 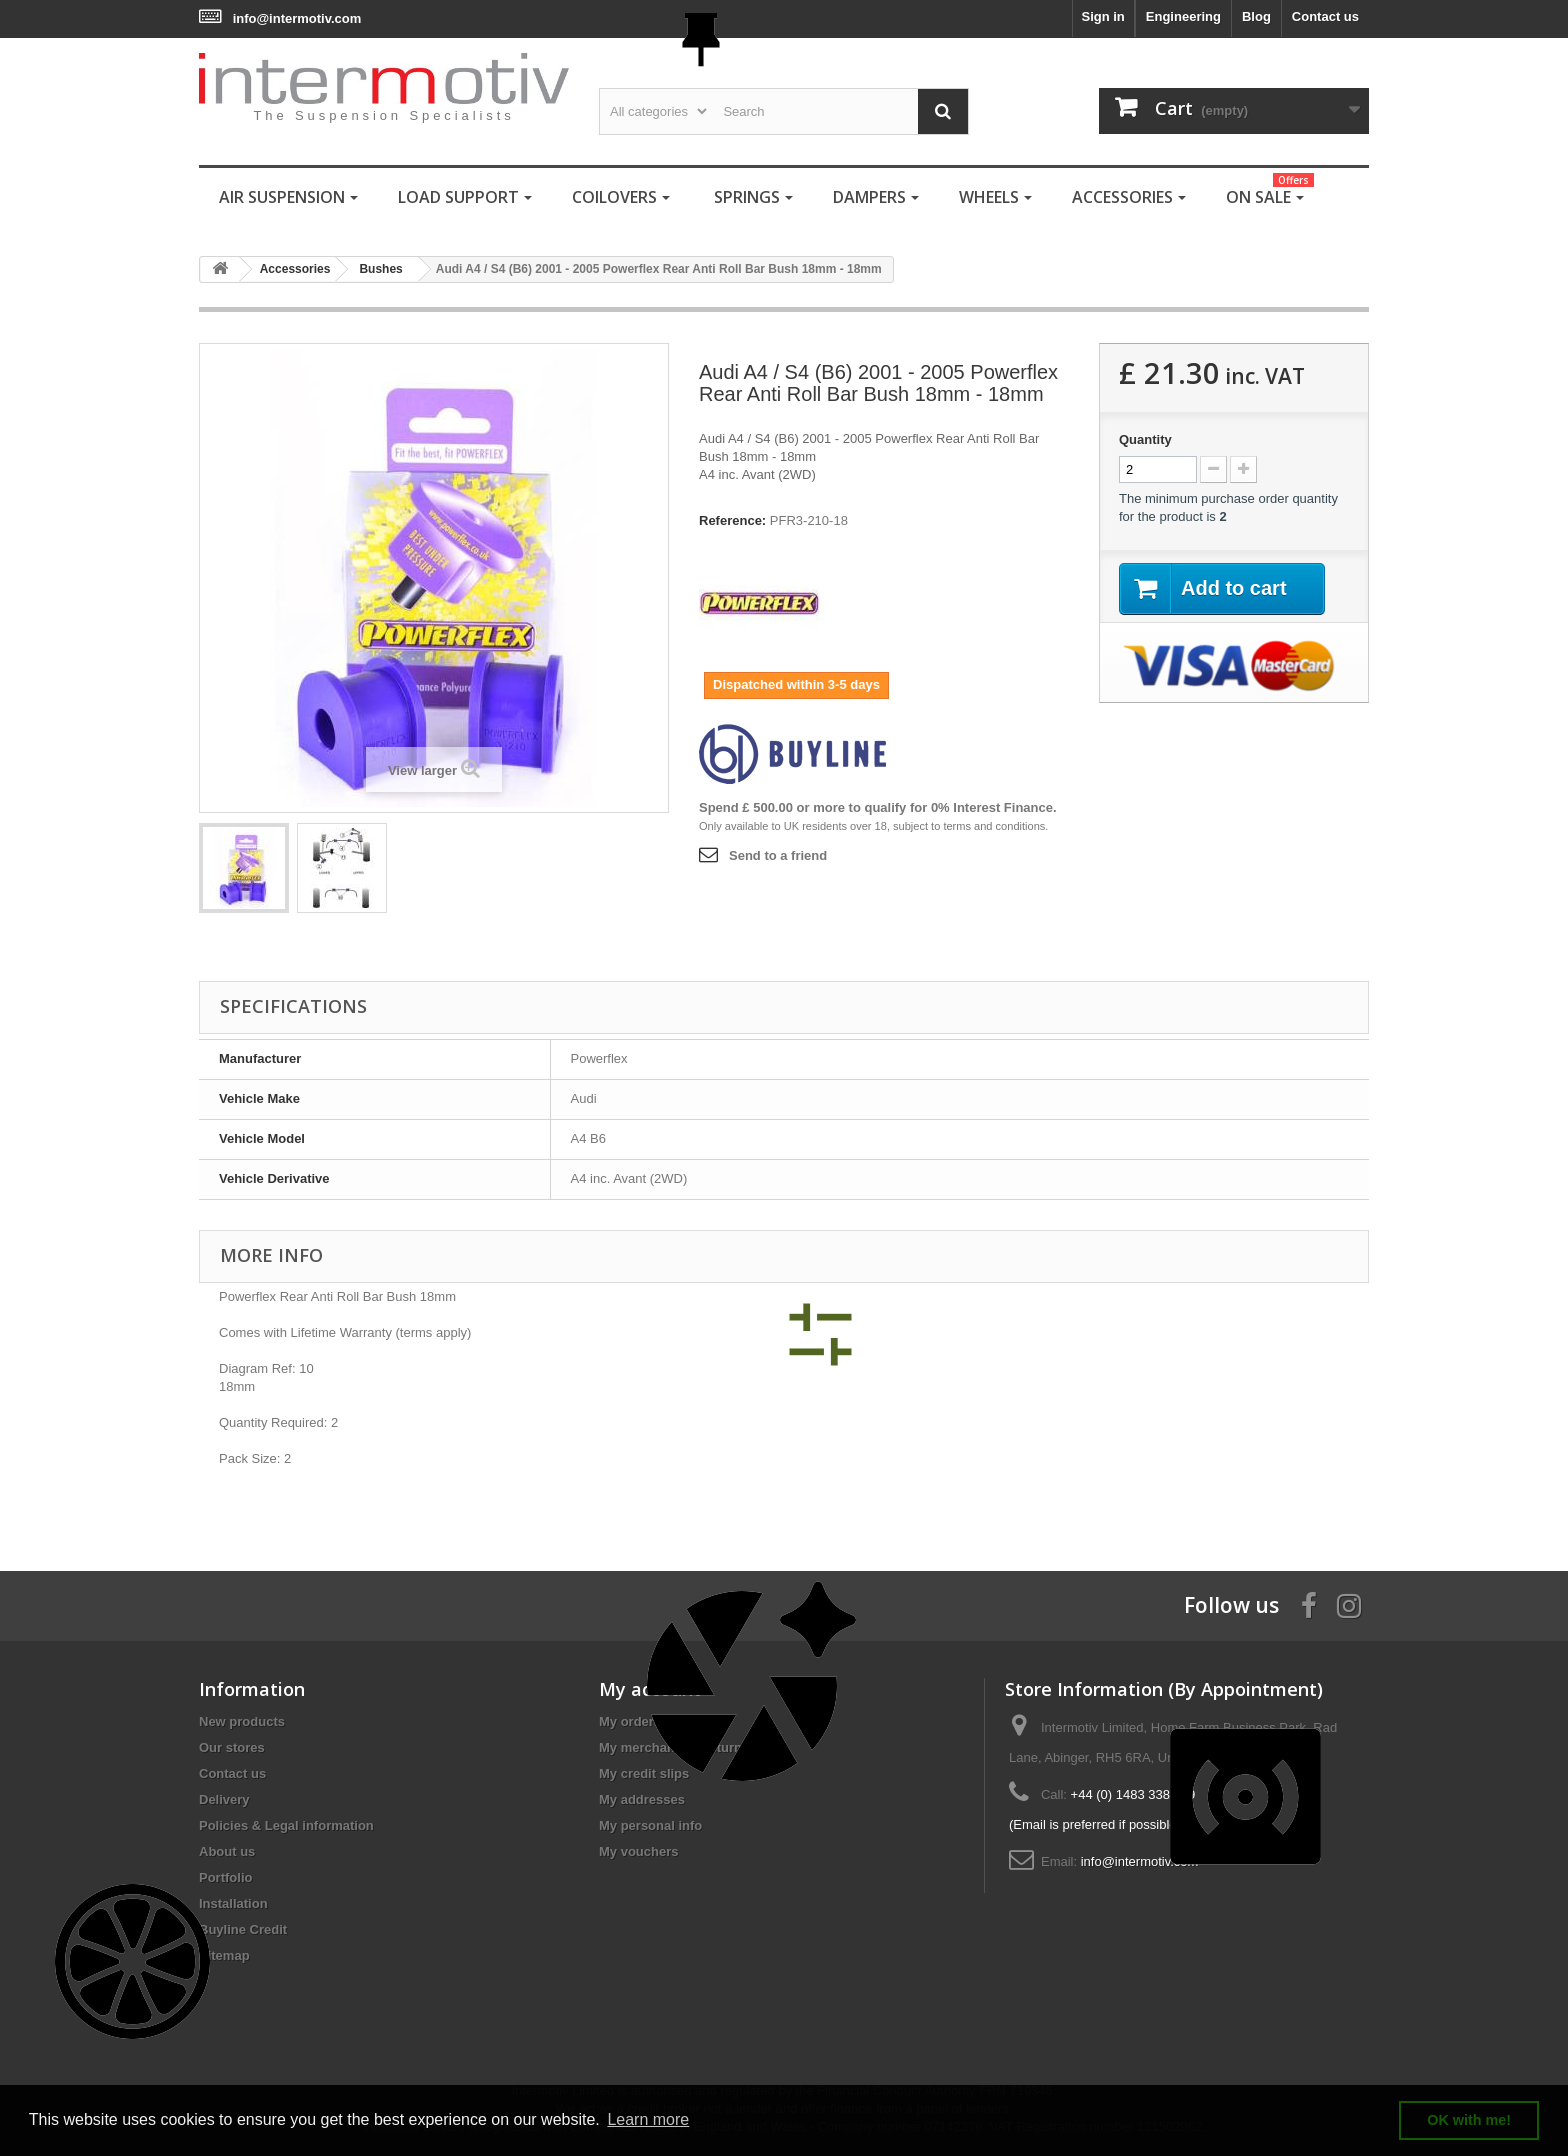 What do you see at coordinates (742, 1686) in the screenshot?
I see `access AI-powered camera features` at bounding box center [742, 1686].